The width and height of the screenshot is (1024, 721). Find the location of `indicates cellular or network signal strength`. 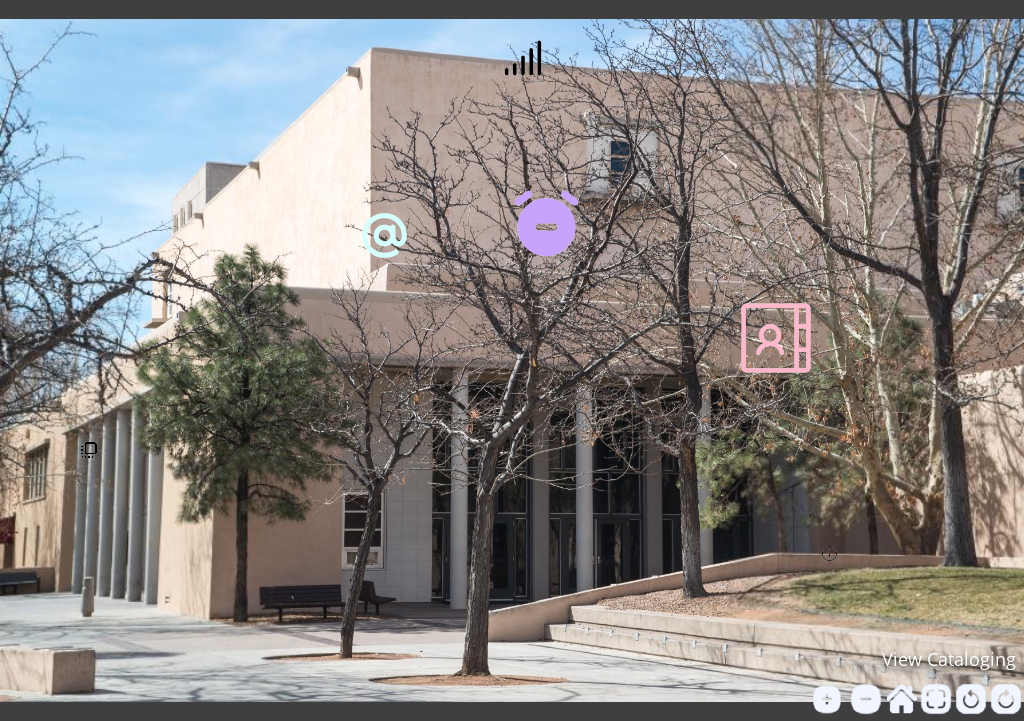

indicates cellular or network signal strength is located at coordinates (523, 58).